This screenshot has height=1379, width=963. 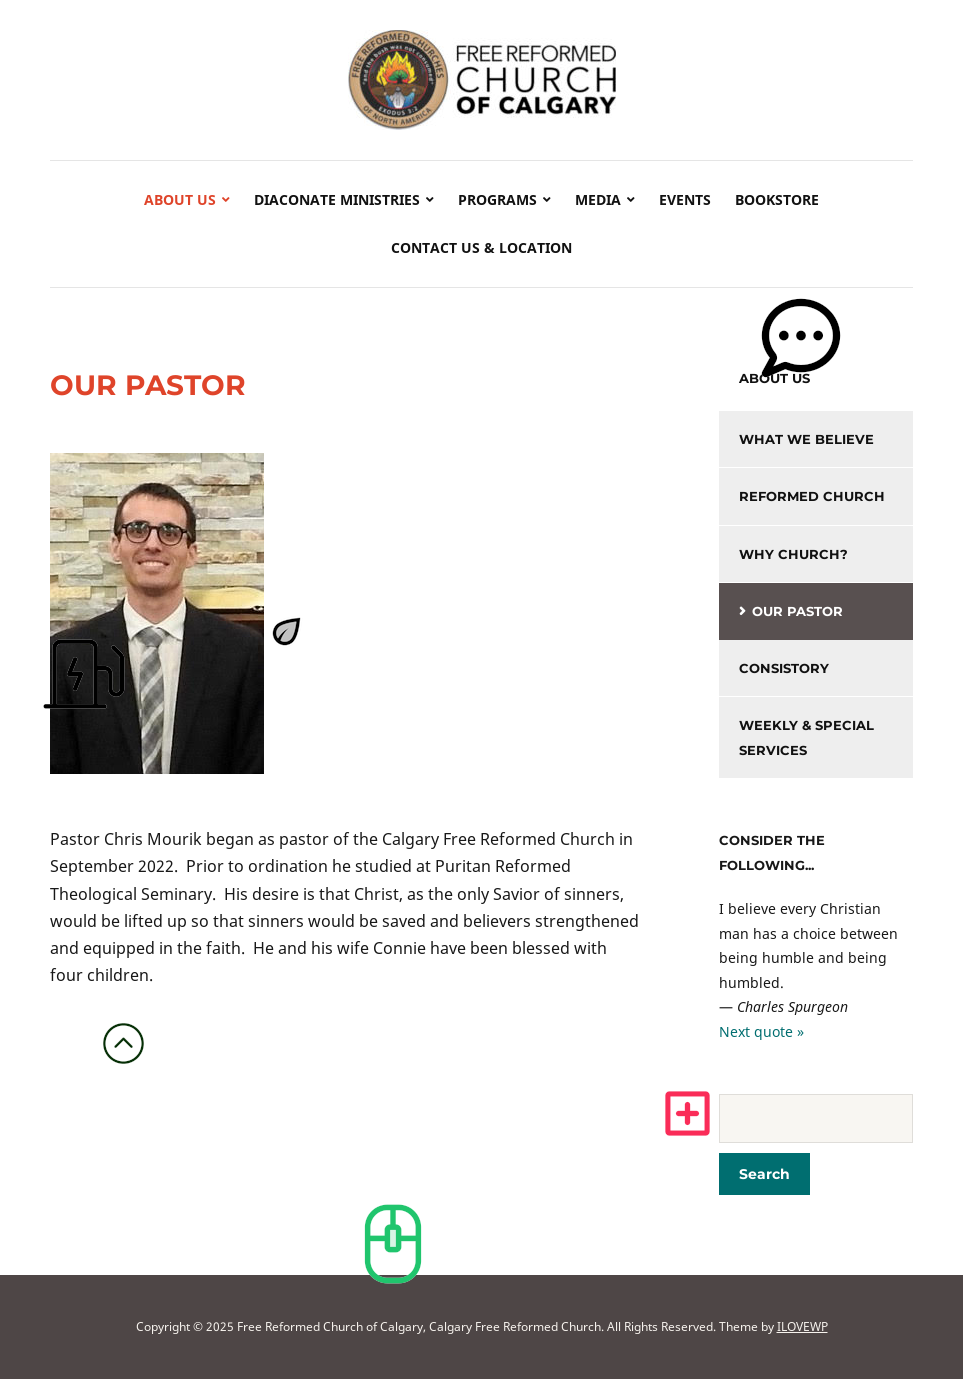 I want to click on indicates eco-friendly or sustainable option, so click(x=286, y=631).